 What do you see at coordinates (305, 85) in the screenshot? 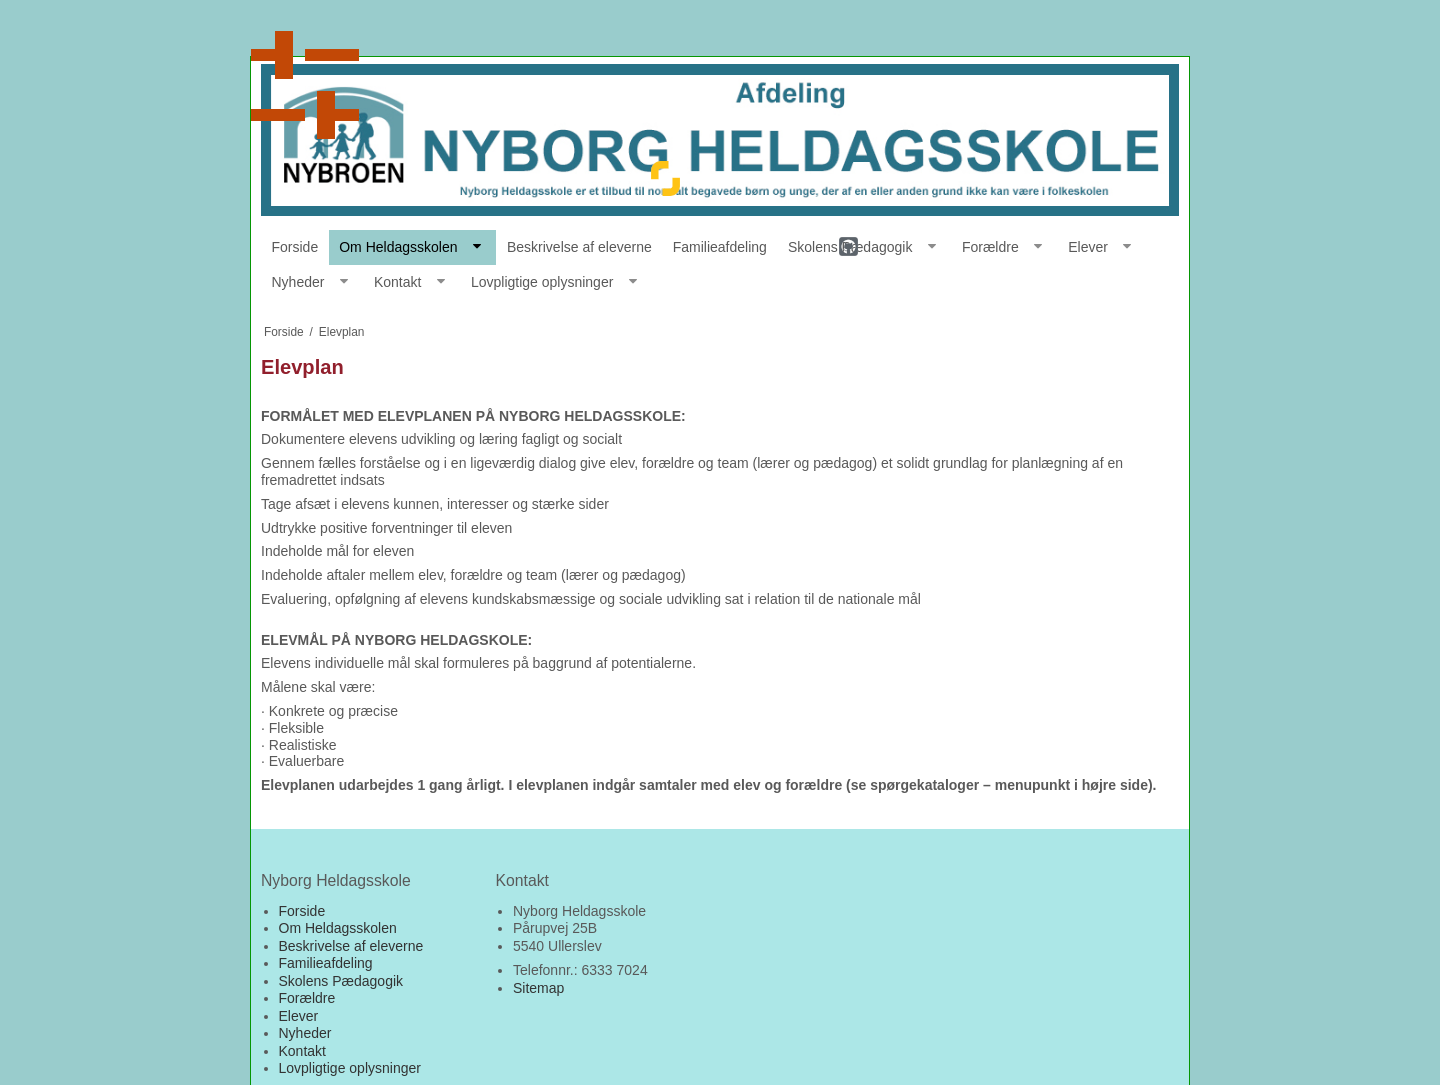
I see `adjust audio equalizer settings` at bounding box center [305, 85].